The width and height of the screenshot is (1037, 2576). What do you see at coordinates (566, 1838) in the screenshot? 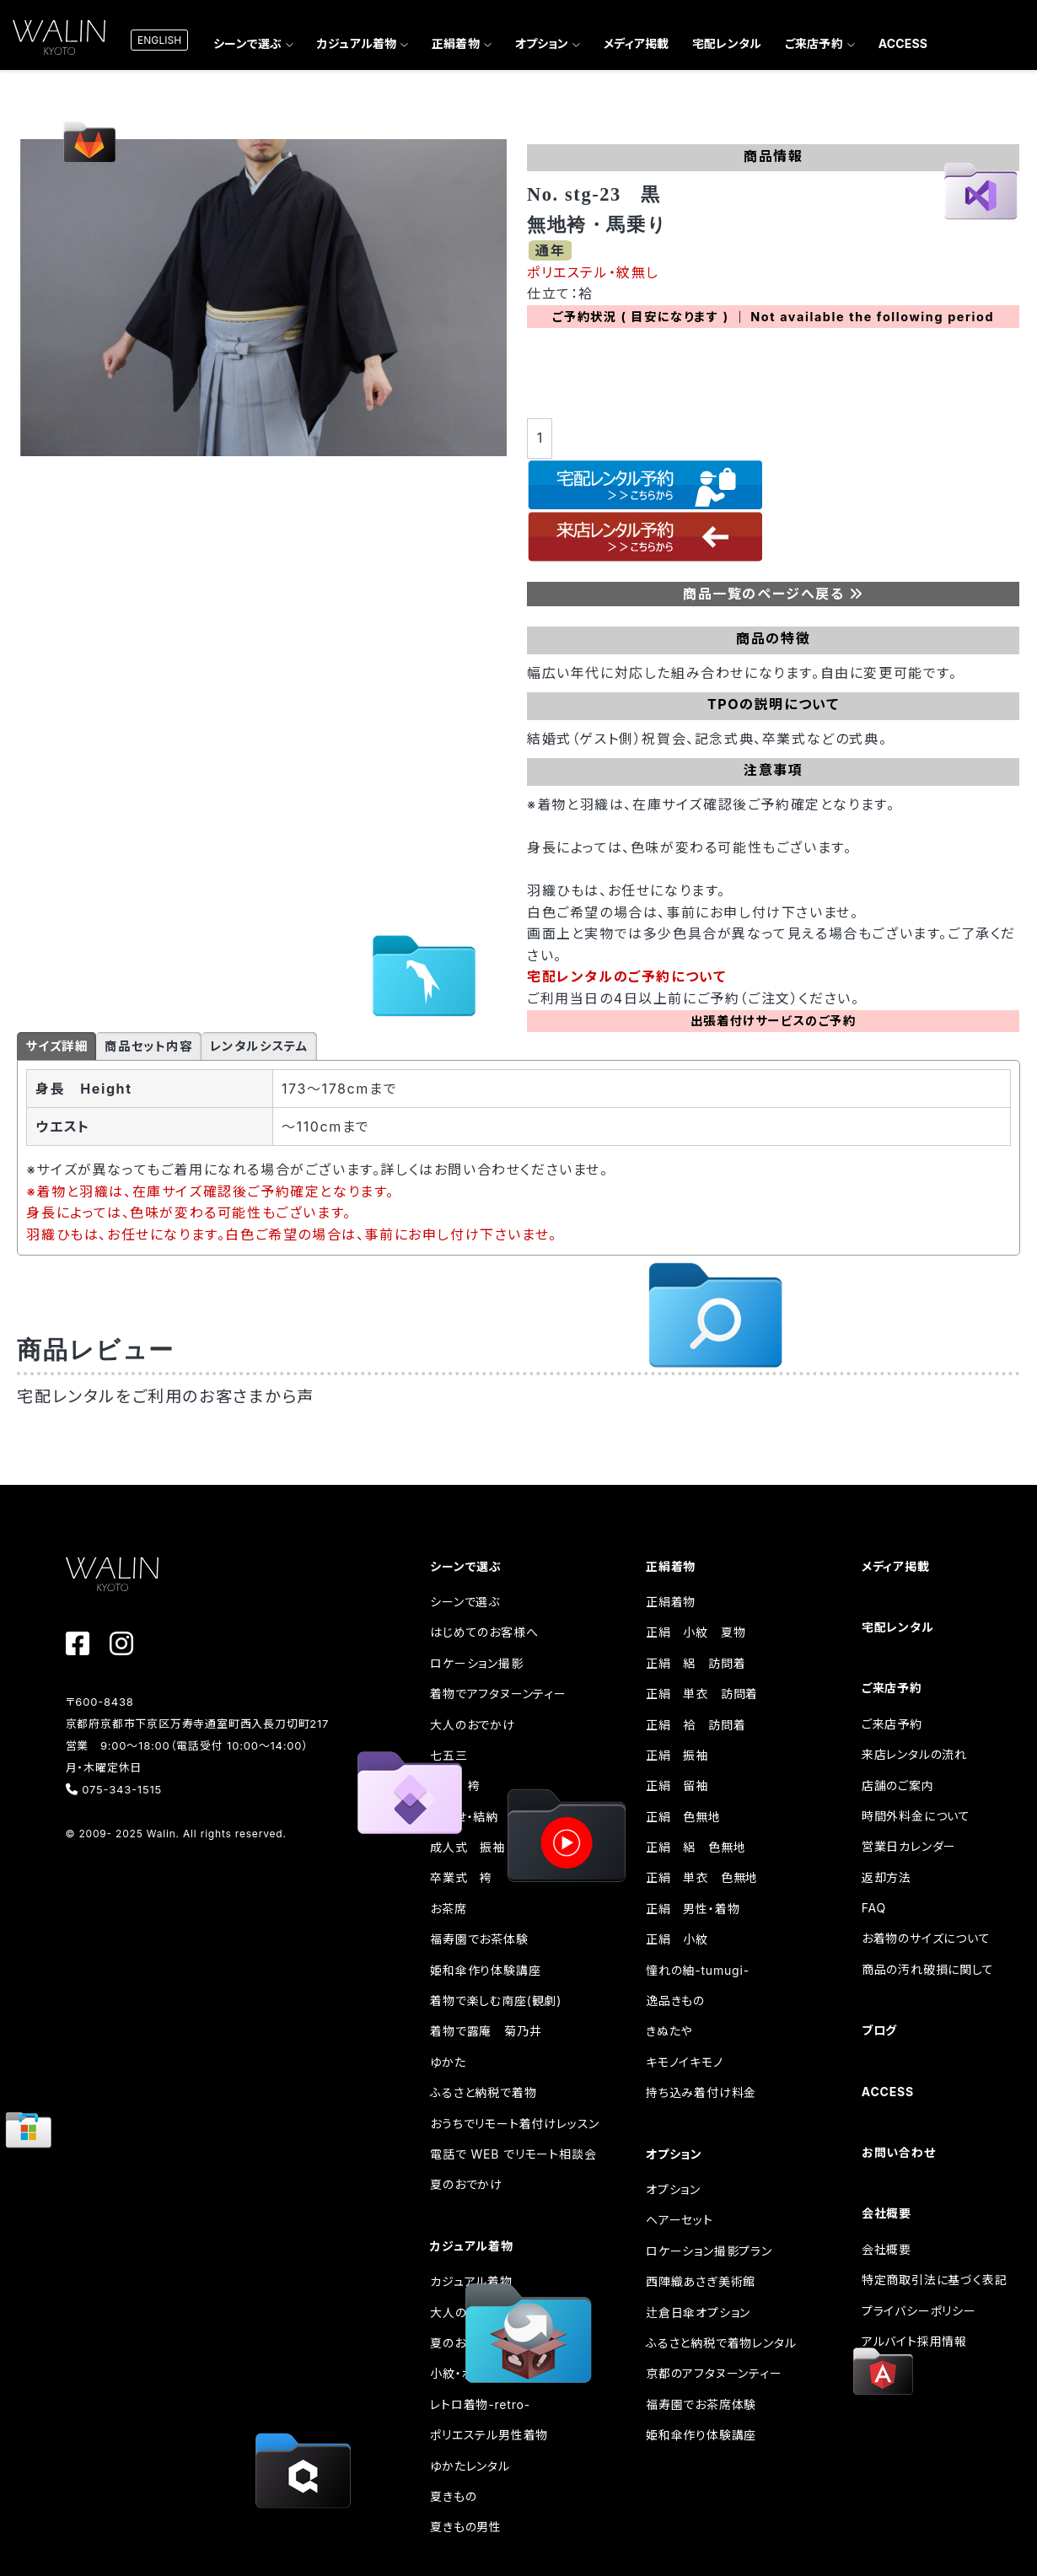
I see `open youtube music downloads folder` at bounding box center [566, 1838].